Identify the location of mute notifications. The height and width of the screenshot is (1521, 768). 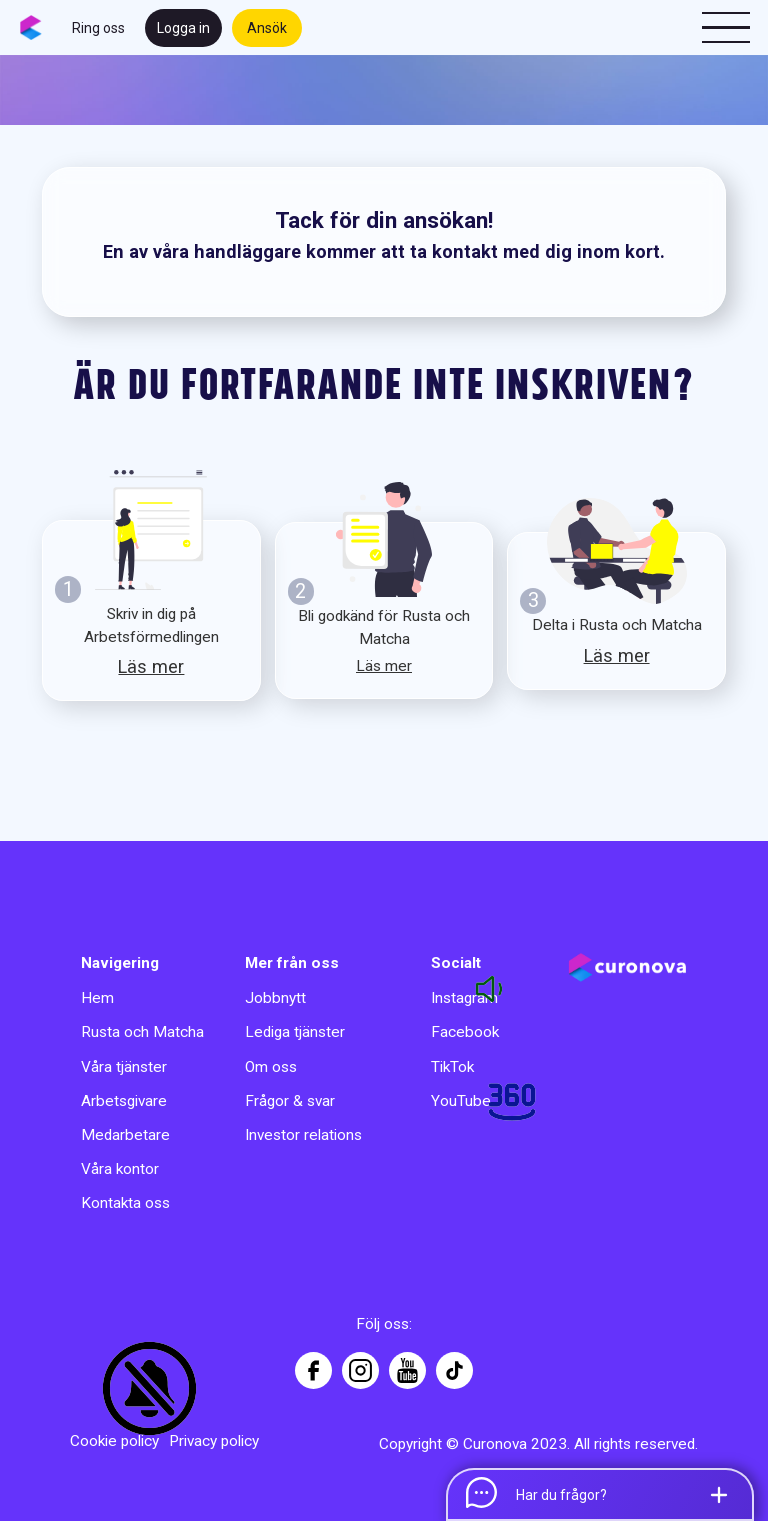
(149, 1388).